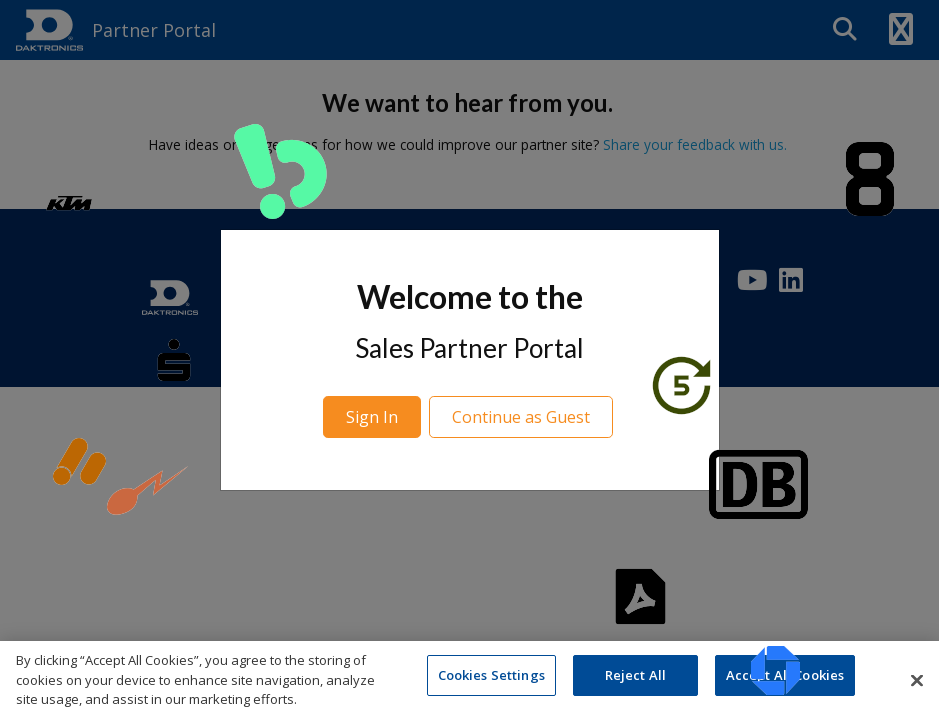 The height and width of the screenshot is (720, 939). Describe the element at coordinates (758, 484) in the screenshot. I see `deutsche bahn logo - german railway company` at that location.